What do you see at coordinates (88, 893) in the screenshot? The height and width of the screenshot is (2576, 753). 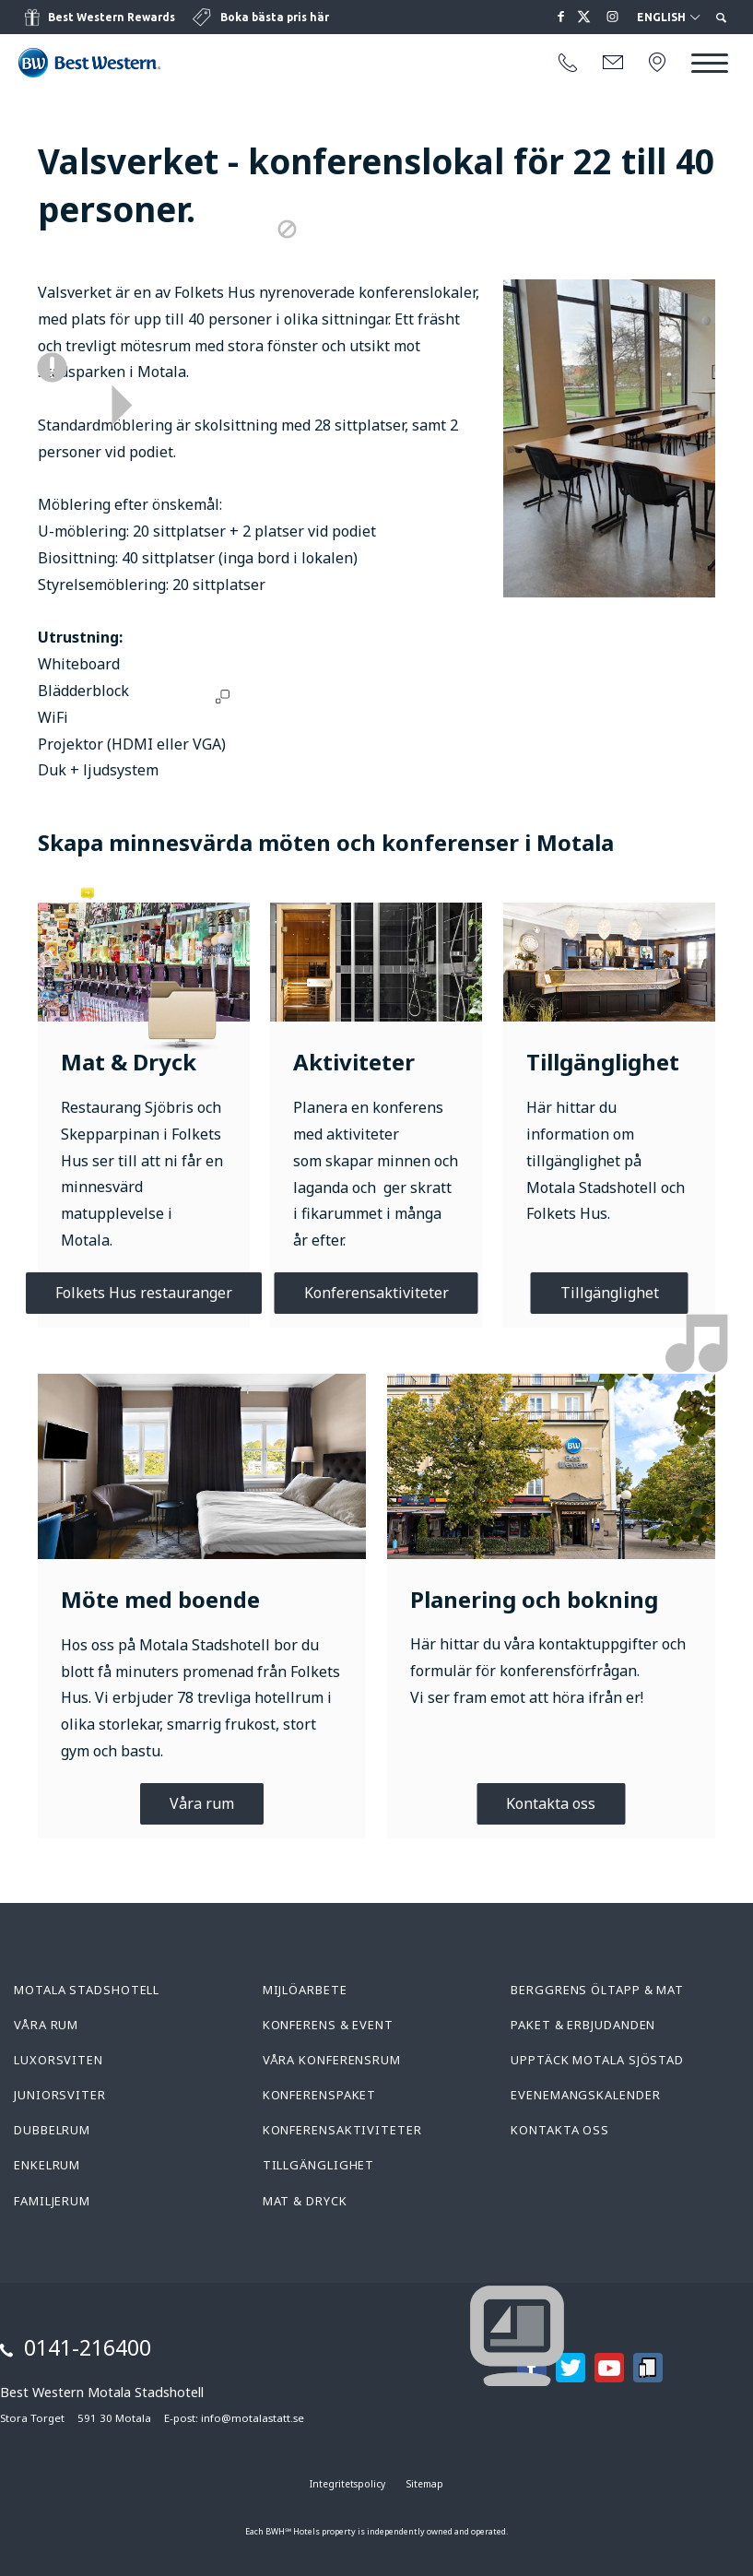 I see `user status: away or stepped out` at bounding box center [88, 893].